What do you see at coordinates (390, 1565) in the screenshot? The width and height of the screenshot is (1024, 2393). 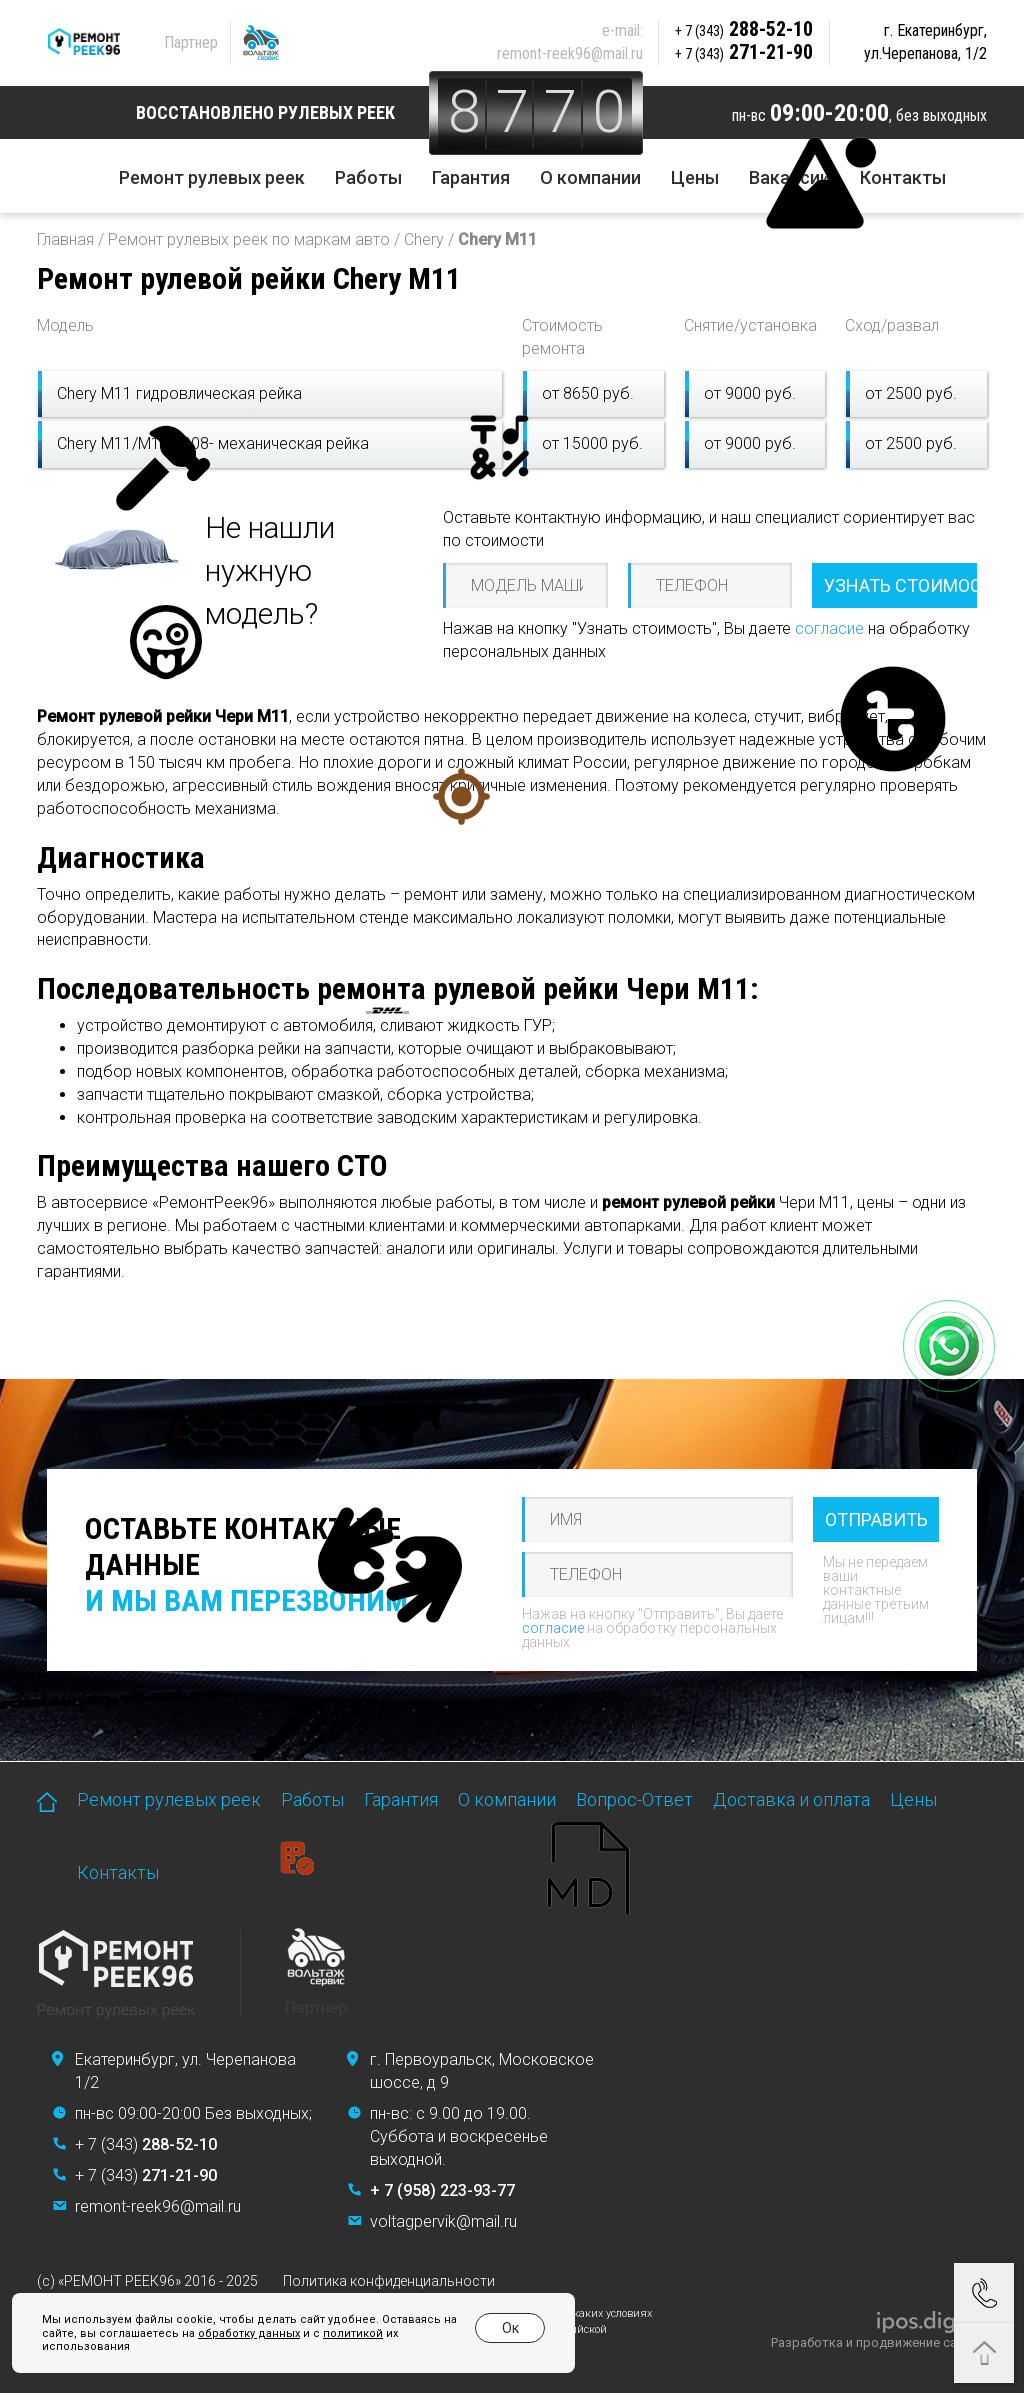 I see `enable ASL interpretation services` at bounding box center [390, 1565].